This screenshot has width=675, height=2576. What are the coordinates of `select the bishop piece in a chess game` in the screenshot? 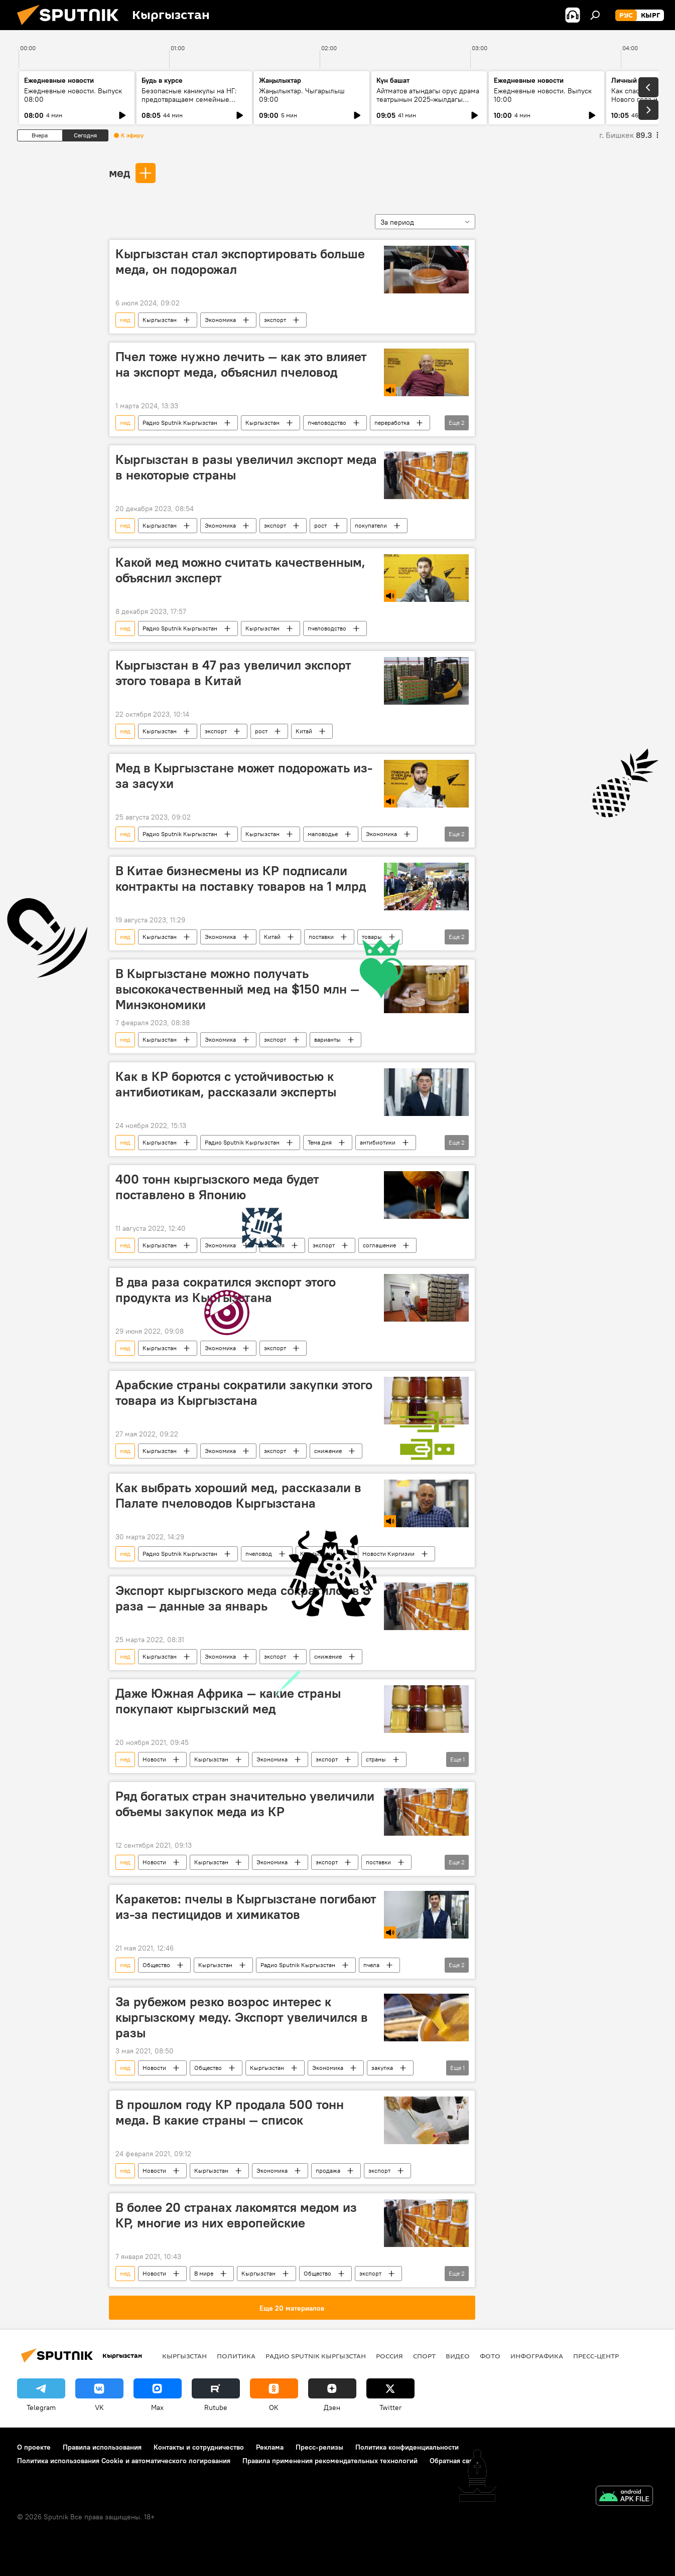 It's located at (477, 2476).